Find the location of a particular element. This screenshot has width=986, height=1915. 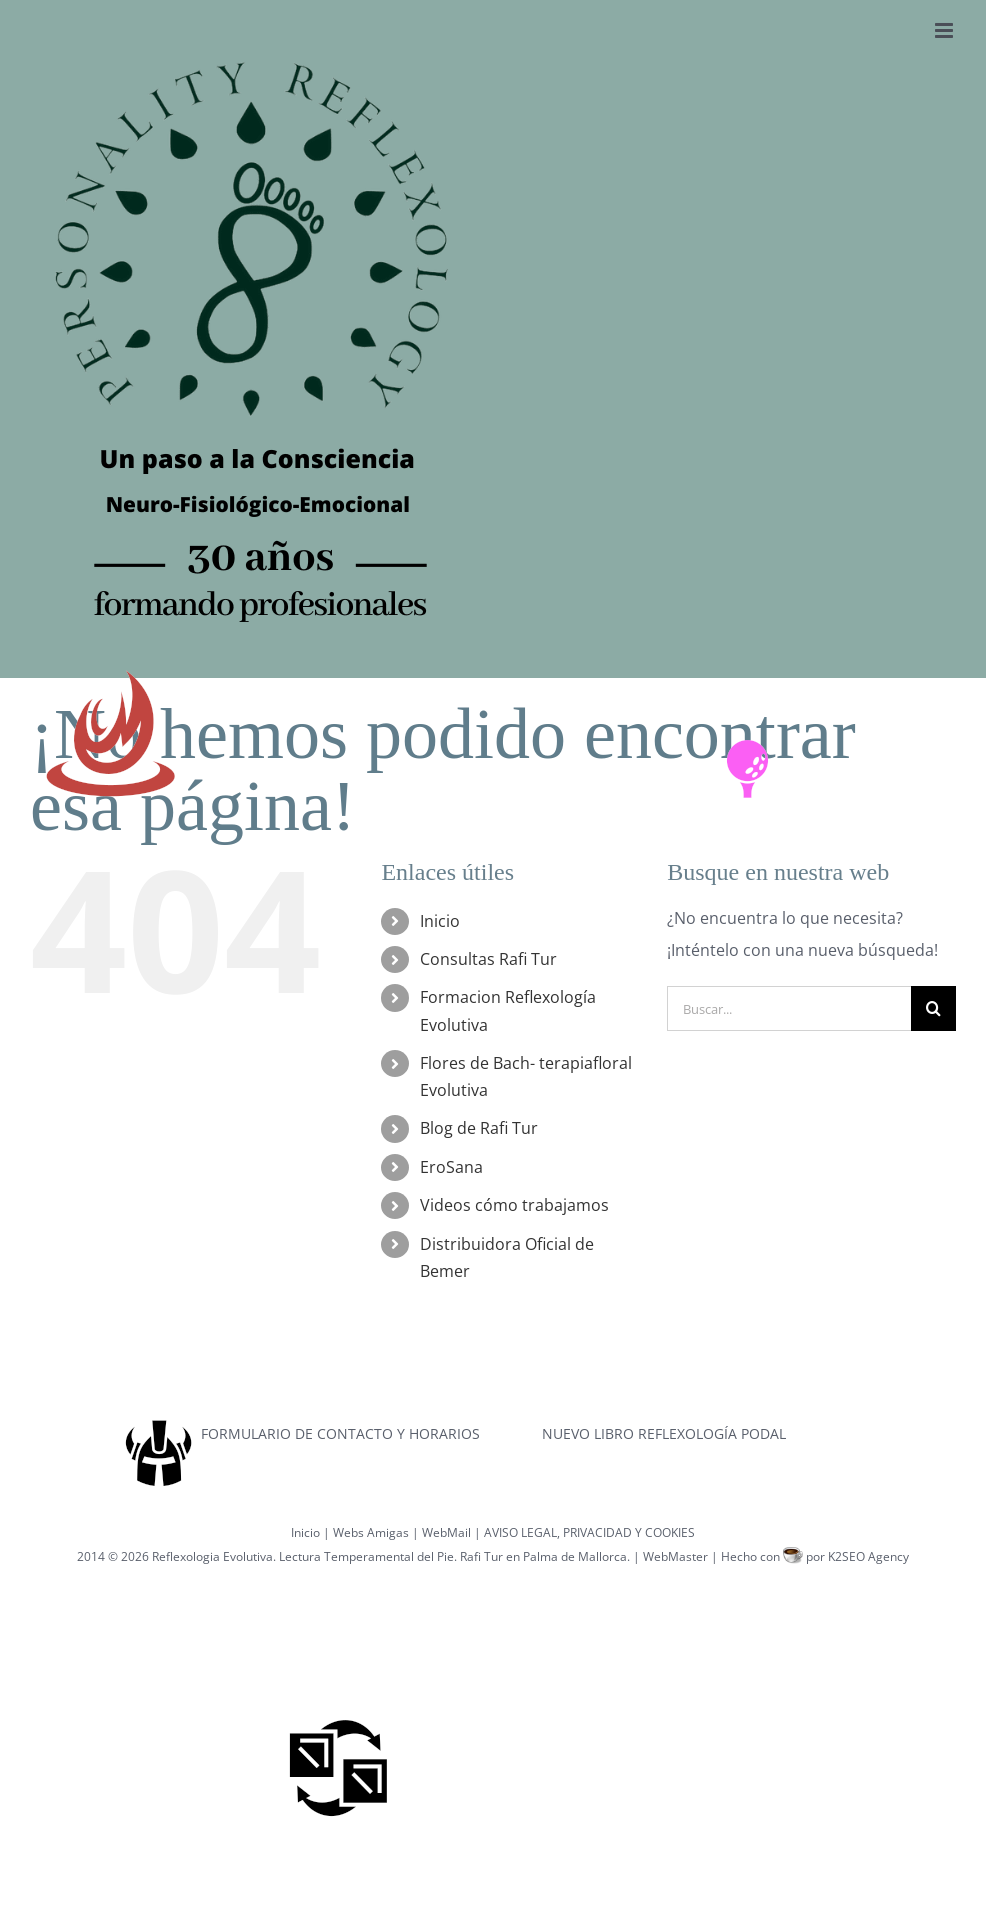

access golf game or mini-golf feature is located at coordinates (747, 768).